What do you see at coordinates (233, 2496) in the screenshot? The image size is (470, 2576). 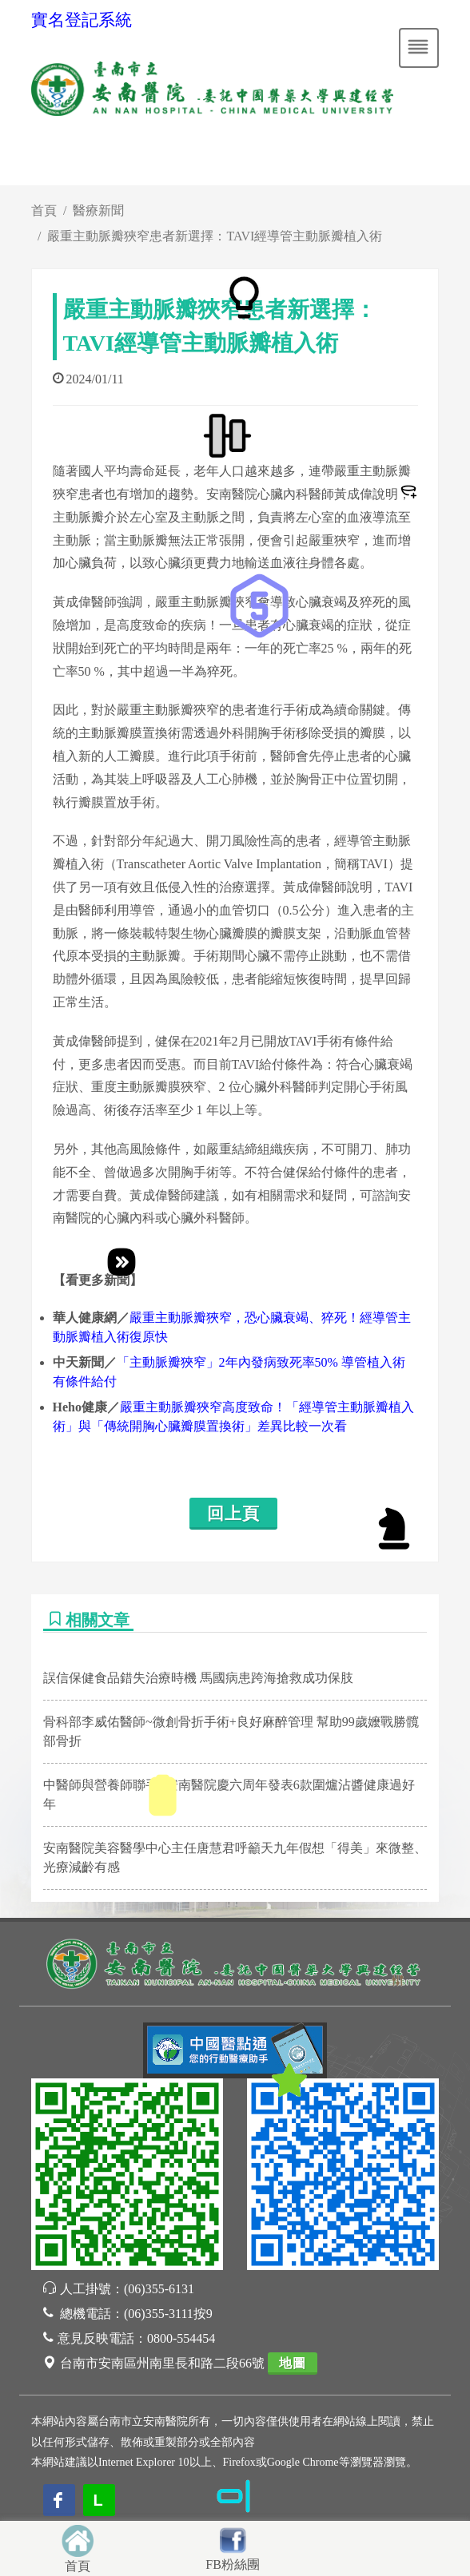 I see `align selected element to the right` at bounding box center [233, 2496].